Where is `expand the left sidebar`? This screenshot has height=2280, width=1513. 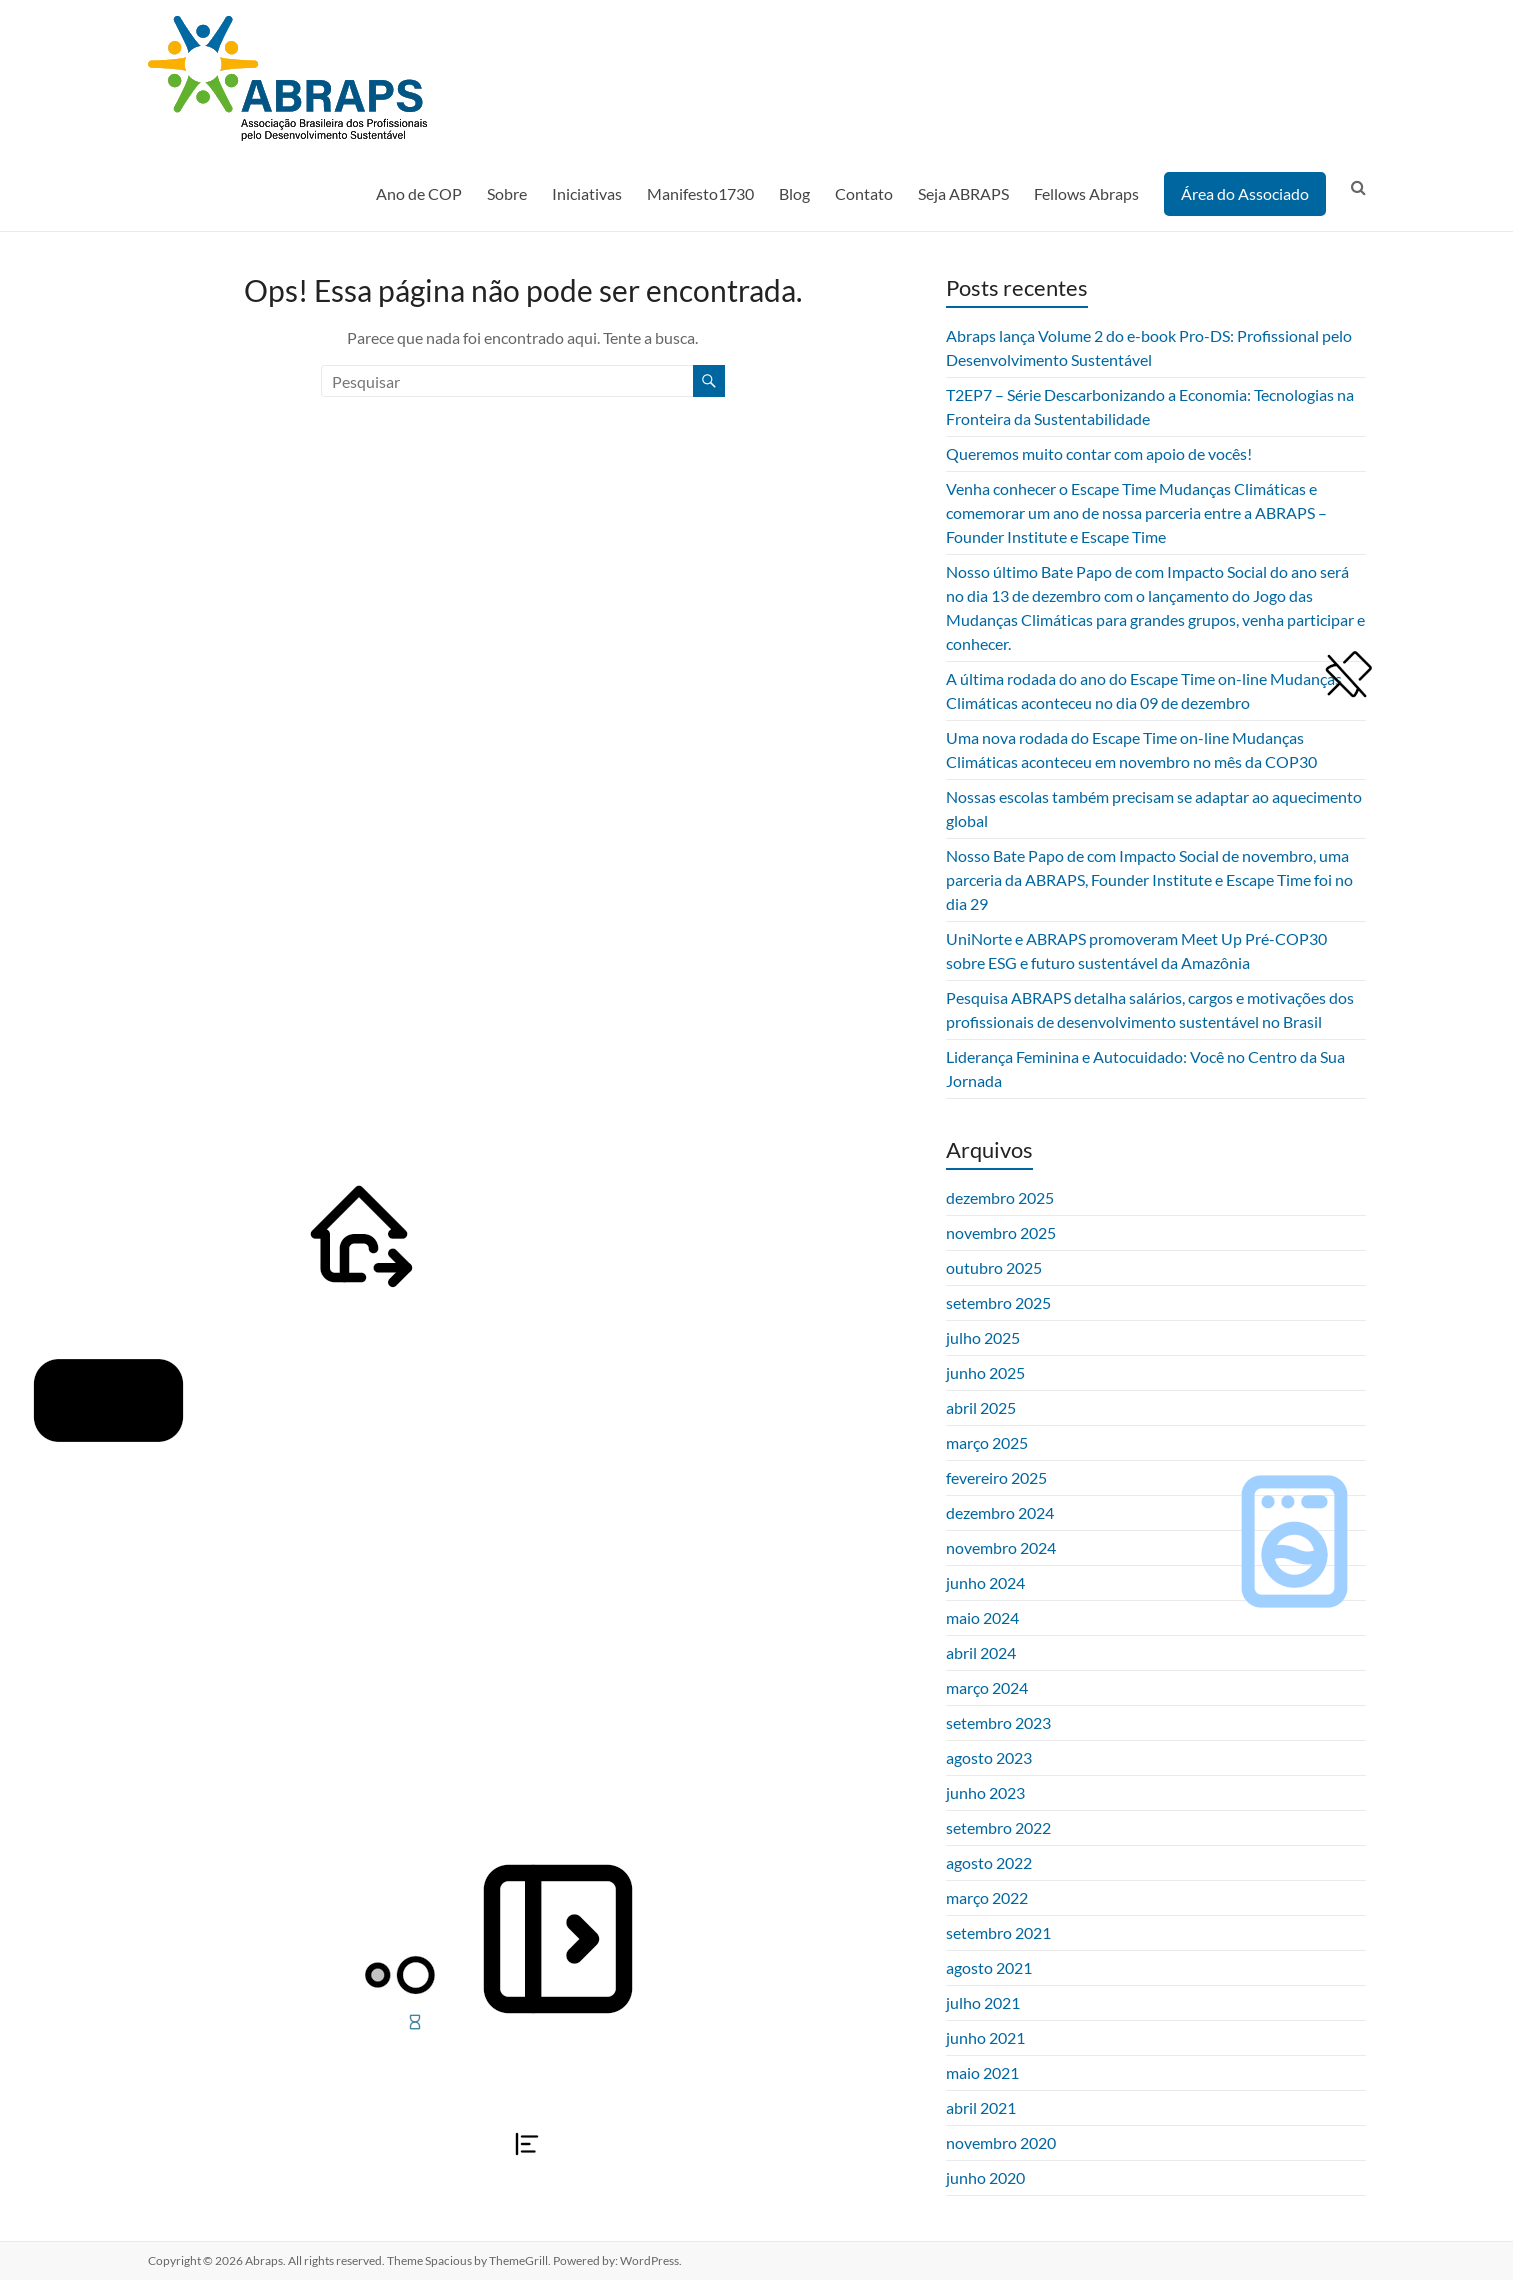 expand the left sidebar is located at coordinates (558, 1939).